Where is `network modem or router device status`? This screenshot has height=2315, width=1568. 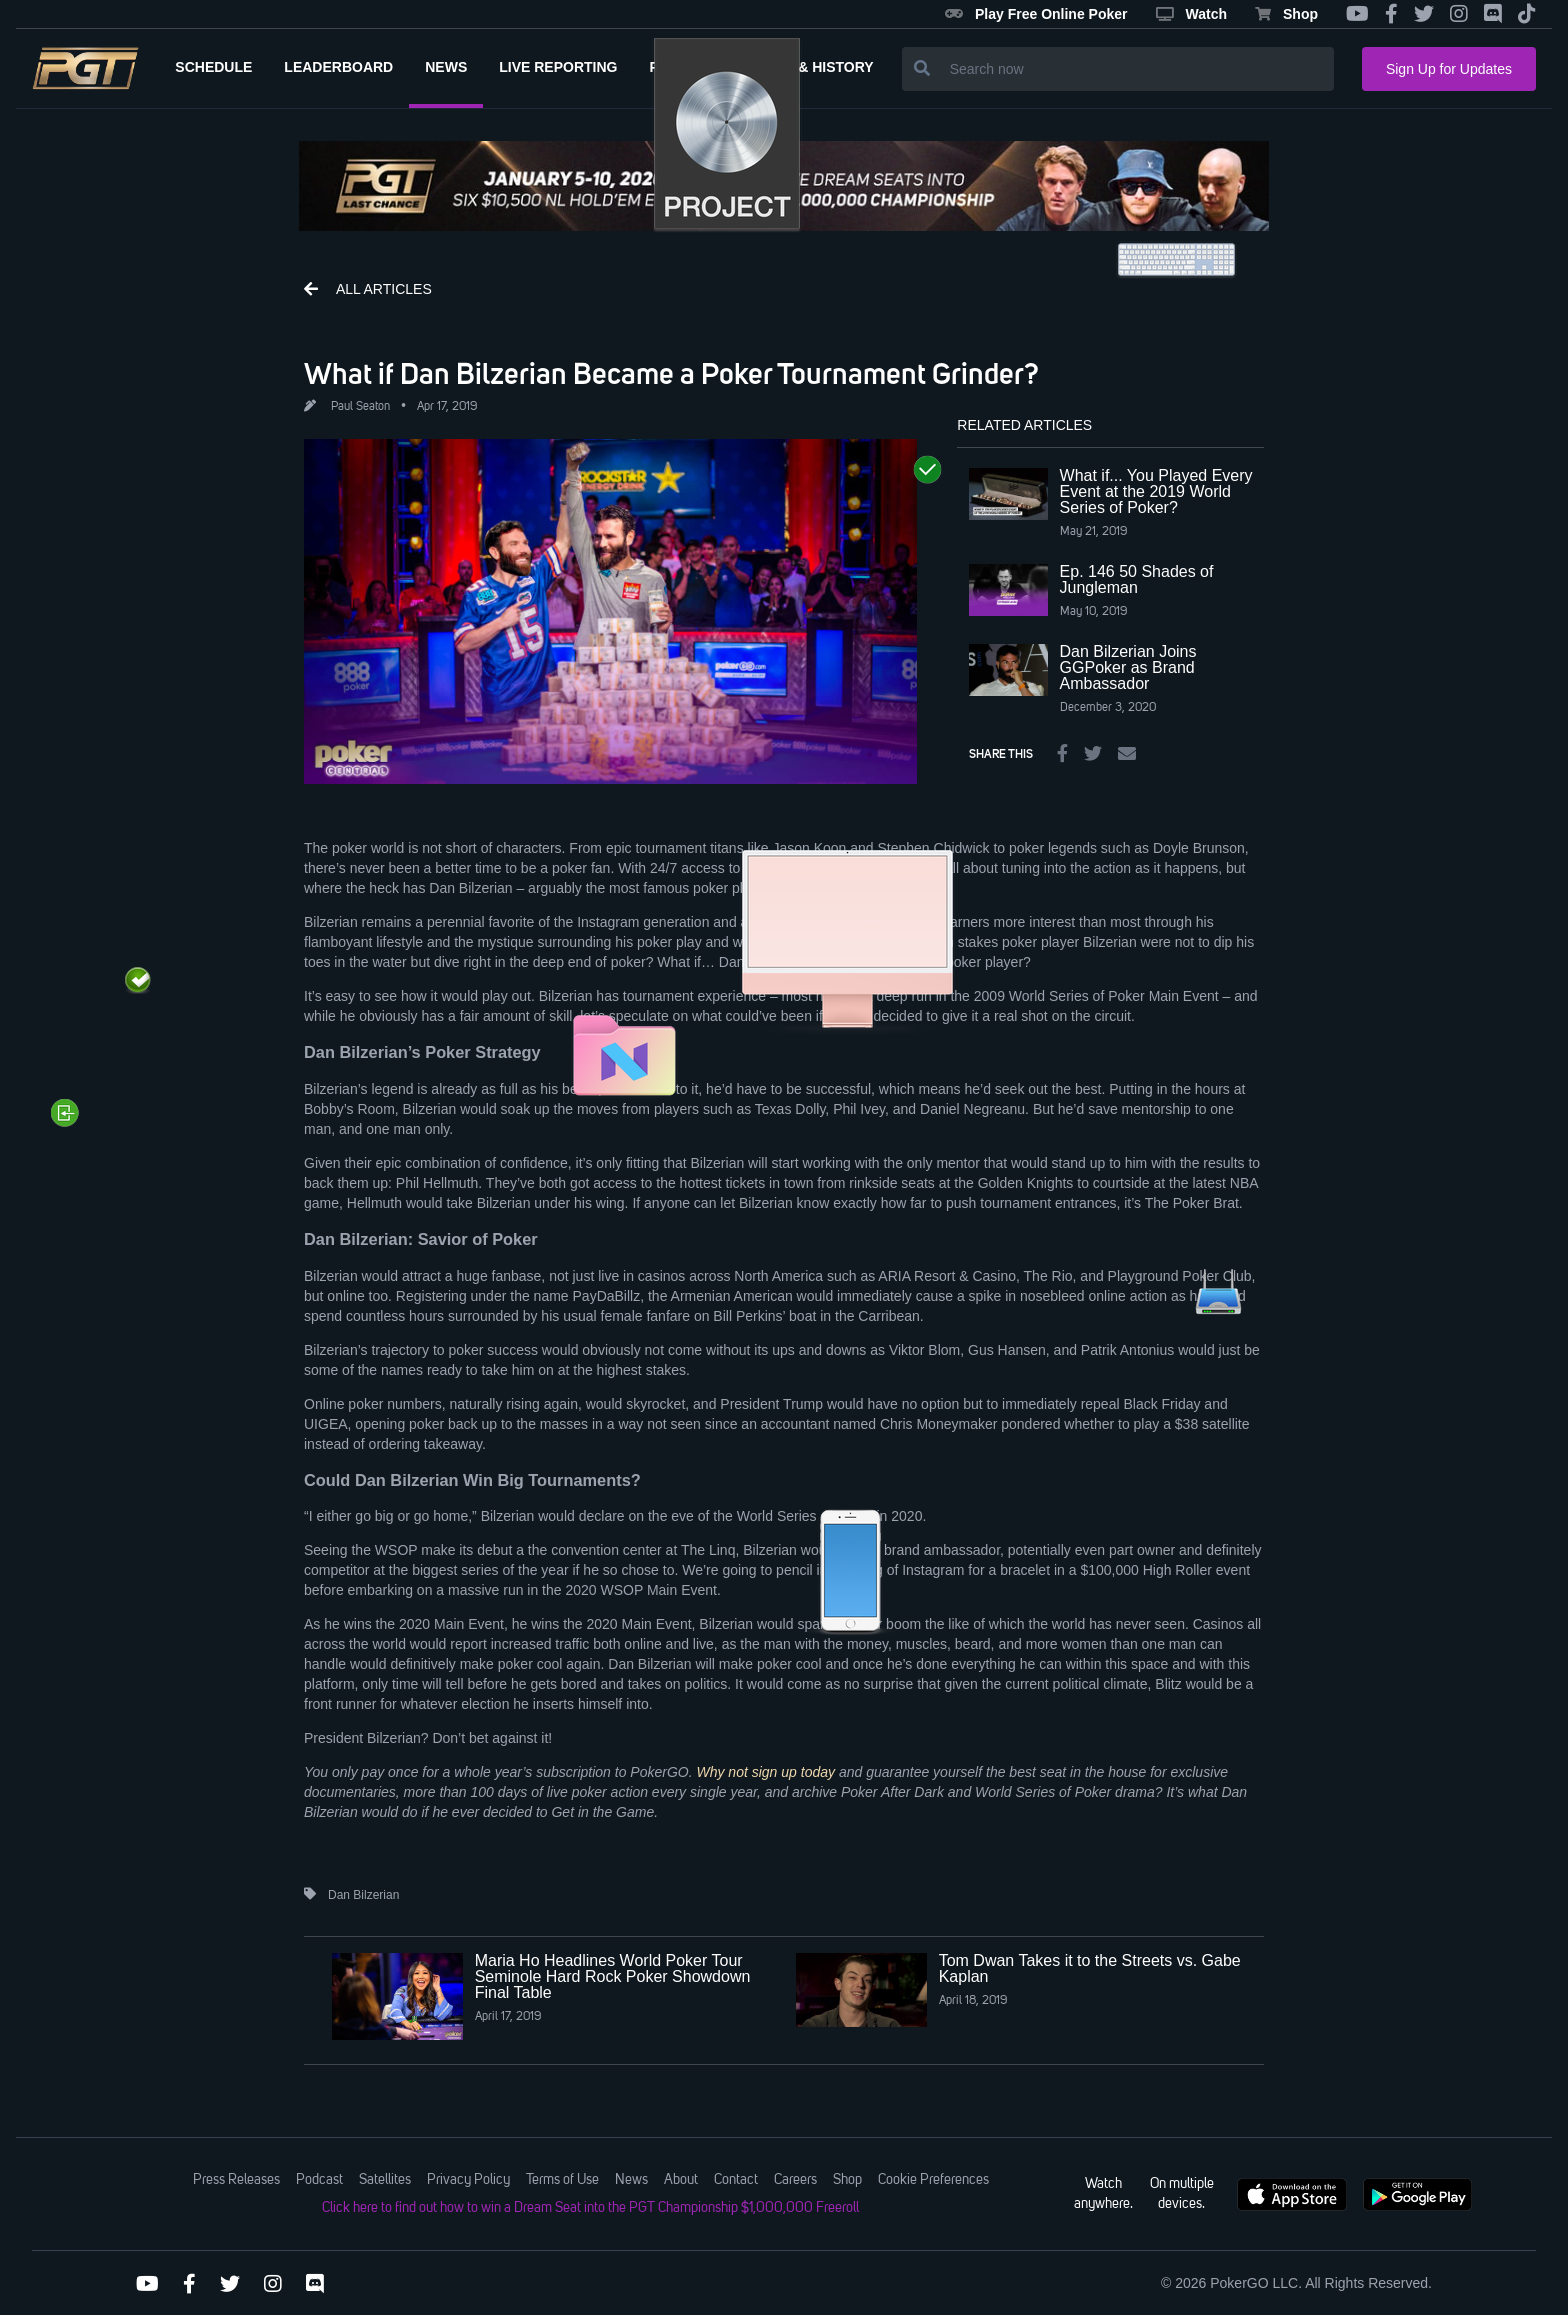 network modem or router device status is located at coordinates (1218, 1291).